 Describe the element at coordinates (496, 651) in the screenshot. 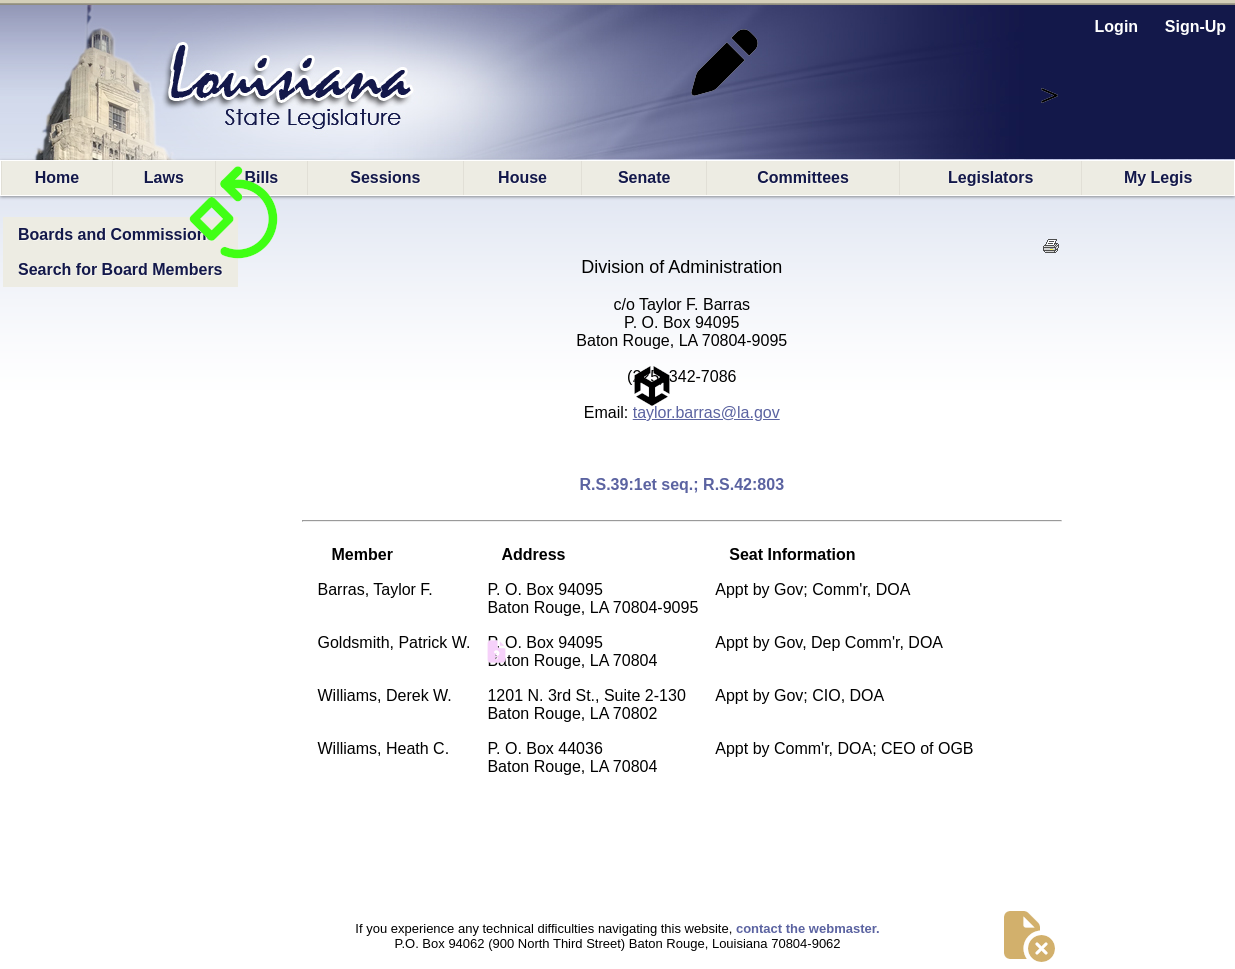

I see `unrecognized file type` at that location.